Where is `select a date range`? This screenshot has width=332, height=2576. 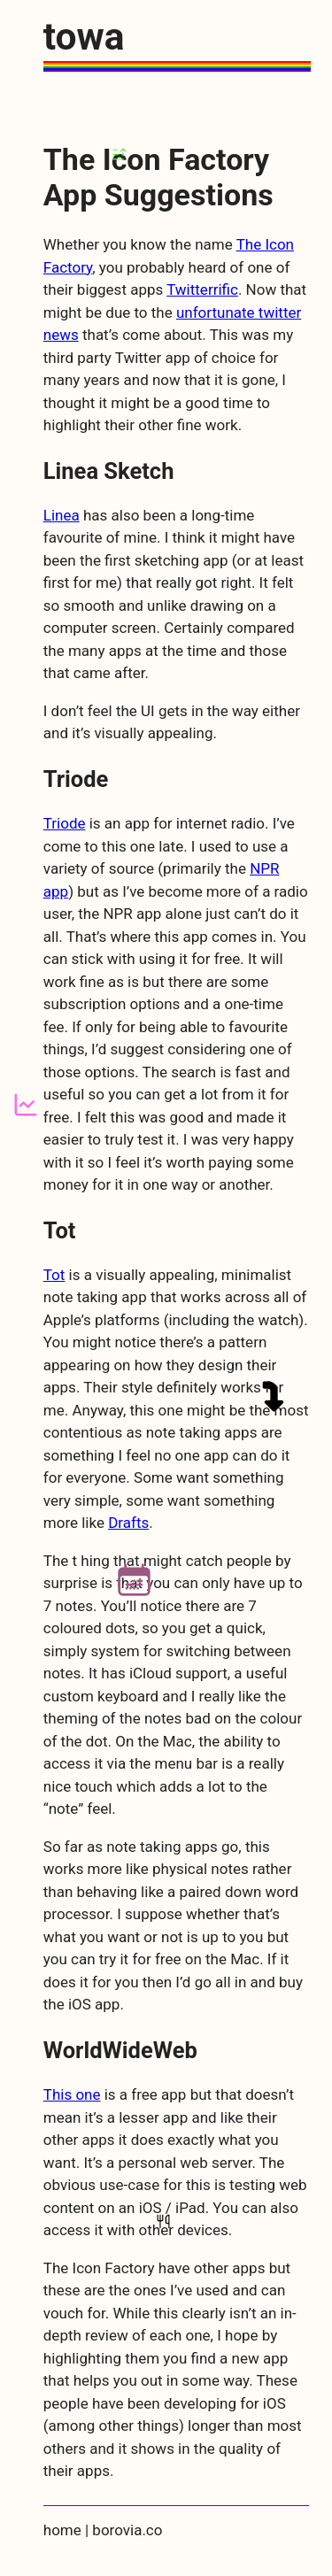
select a date range is located at coordinates (134, 1579).